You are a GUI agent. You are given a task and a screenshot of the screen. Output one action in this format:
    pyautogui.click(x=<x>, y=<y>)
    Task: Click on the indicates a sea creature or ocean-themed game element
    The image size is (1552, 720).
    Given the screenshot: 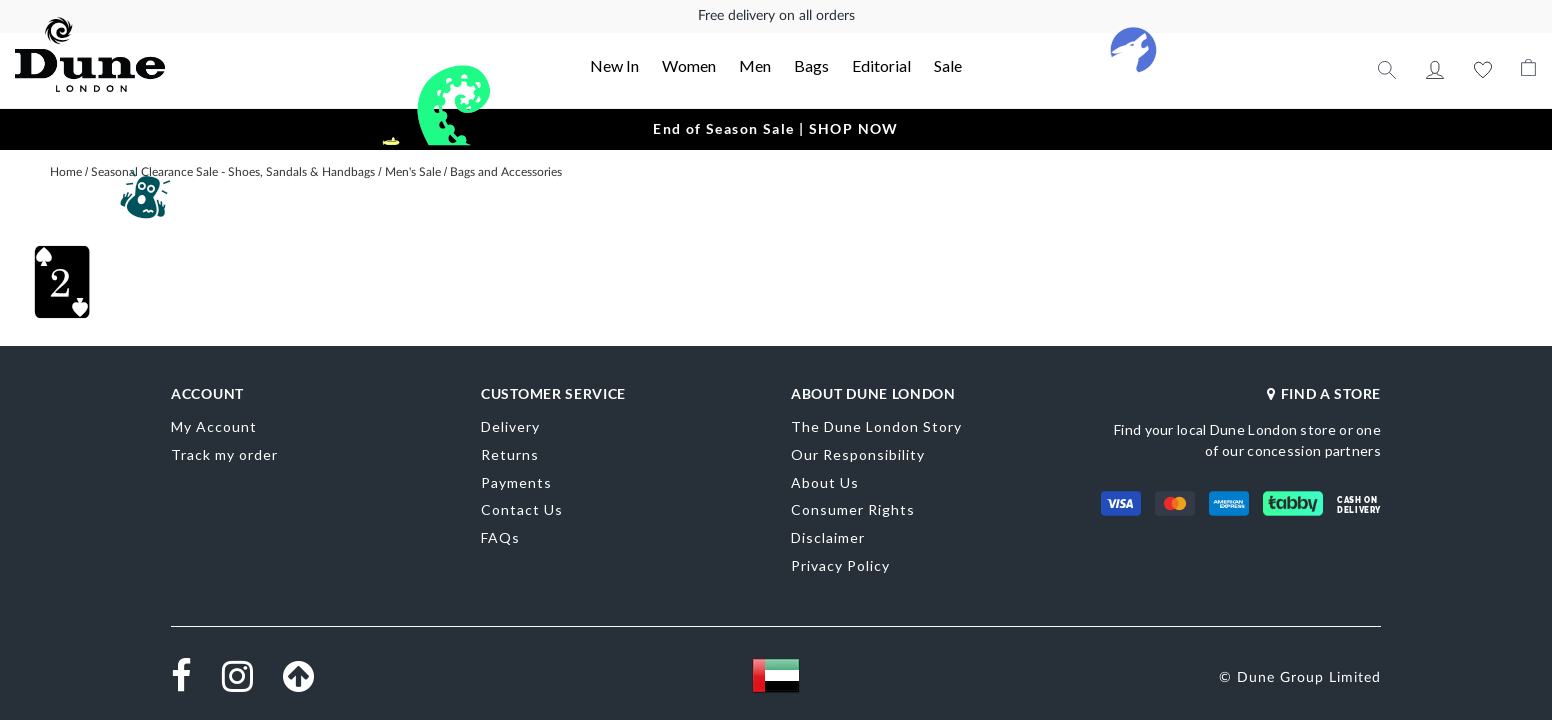 What is the action you would take?
    pyautogui.click(x=453, y=105)
    